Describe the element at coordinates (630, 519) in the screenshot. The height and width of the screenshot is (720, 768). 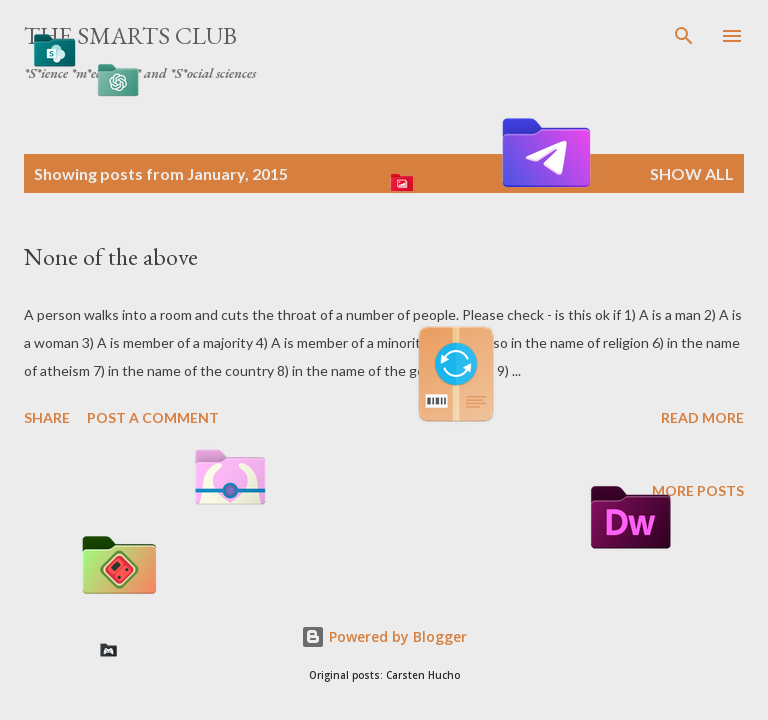
I see `folder containing adobe dreamweaver project files` at that location.